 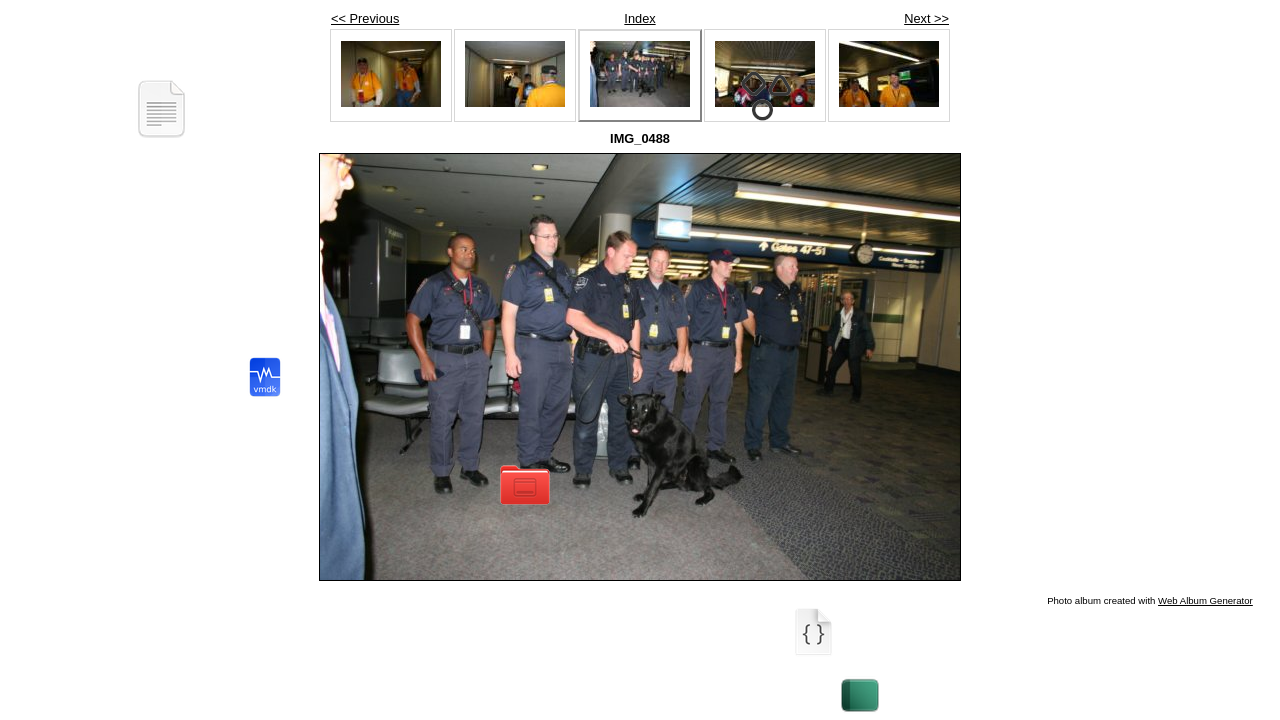 What do you see at coordinates (860, 694) in the screenshot?
I see `access your desktop folder` at bounding box center [860, 694].